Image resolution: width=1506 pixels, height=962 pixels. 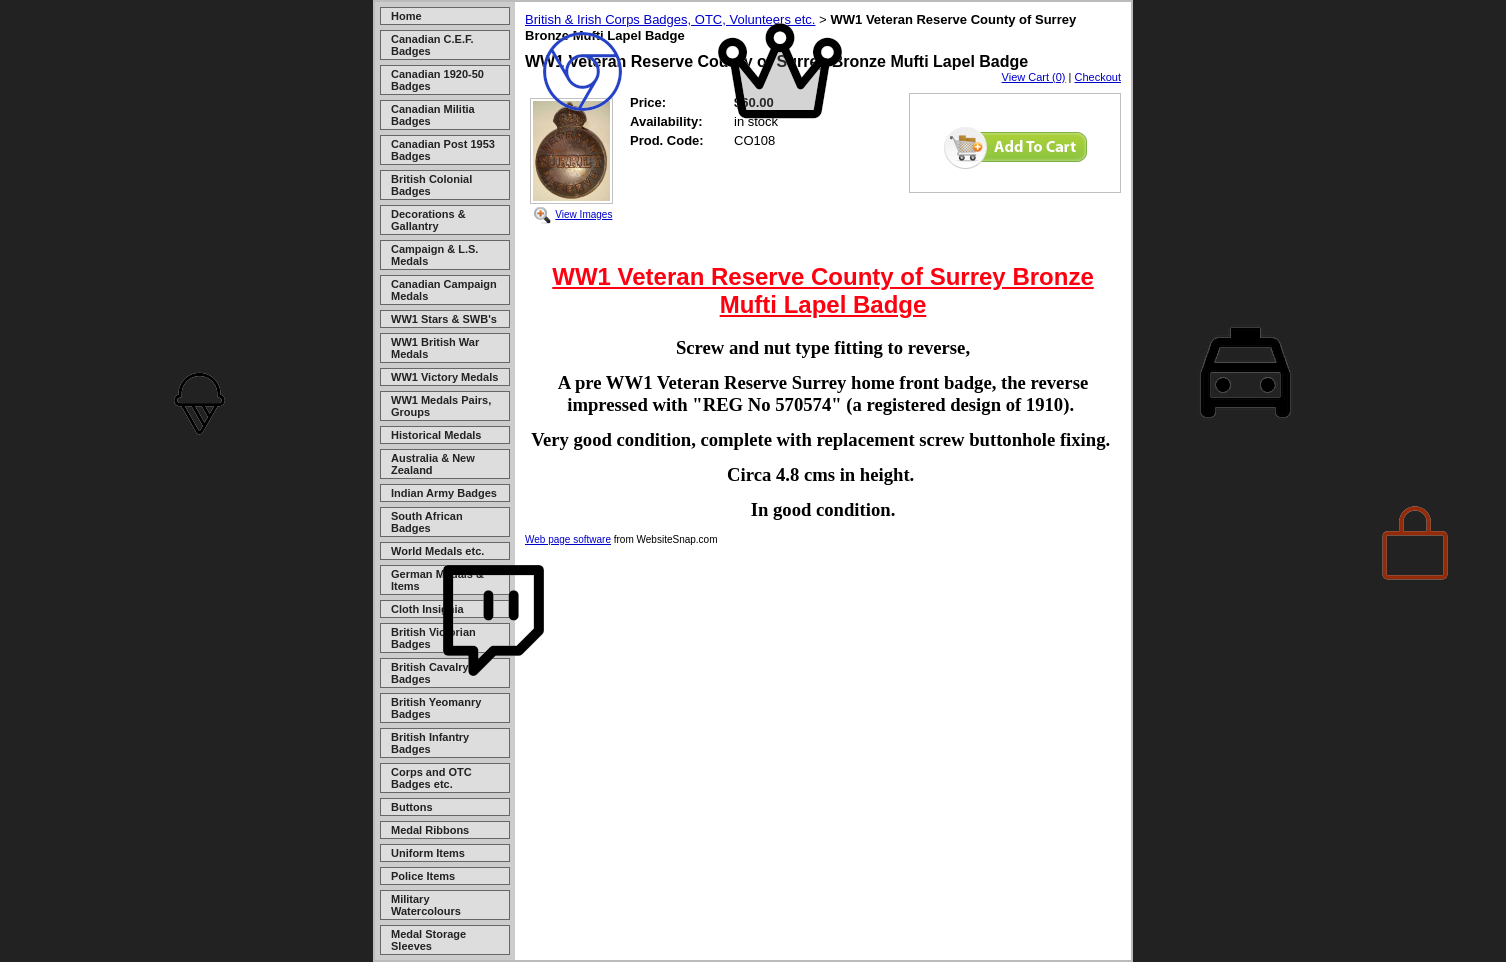 I want to click on open Google Chrome browser, so click(x=582, y=71).